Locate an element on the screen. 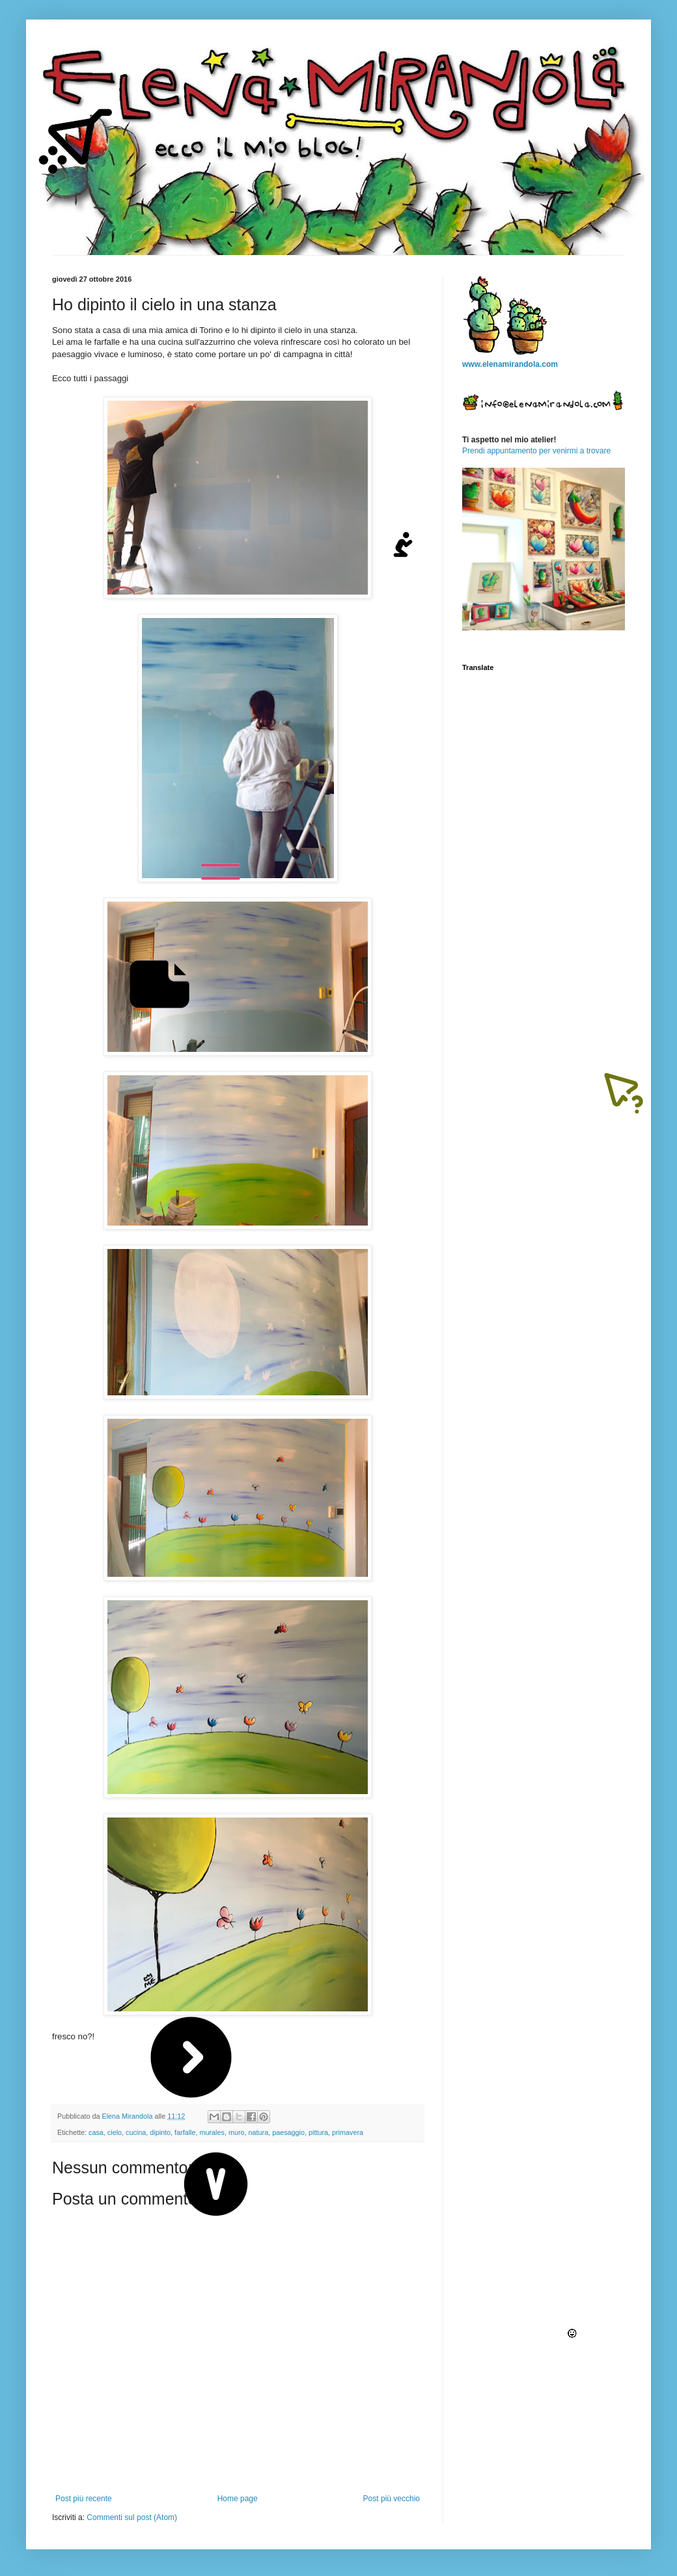 The height and width of the screenshot is (2576, 677). indicates a prayer or meditation feature is located at coordinates (403, 544).